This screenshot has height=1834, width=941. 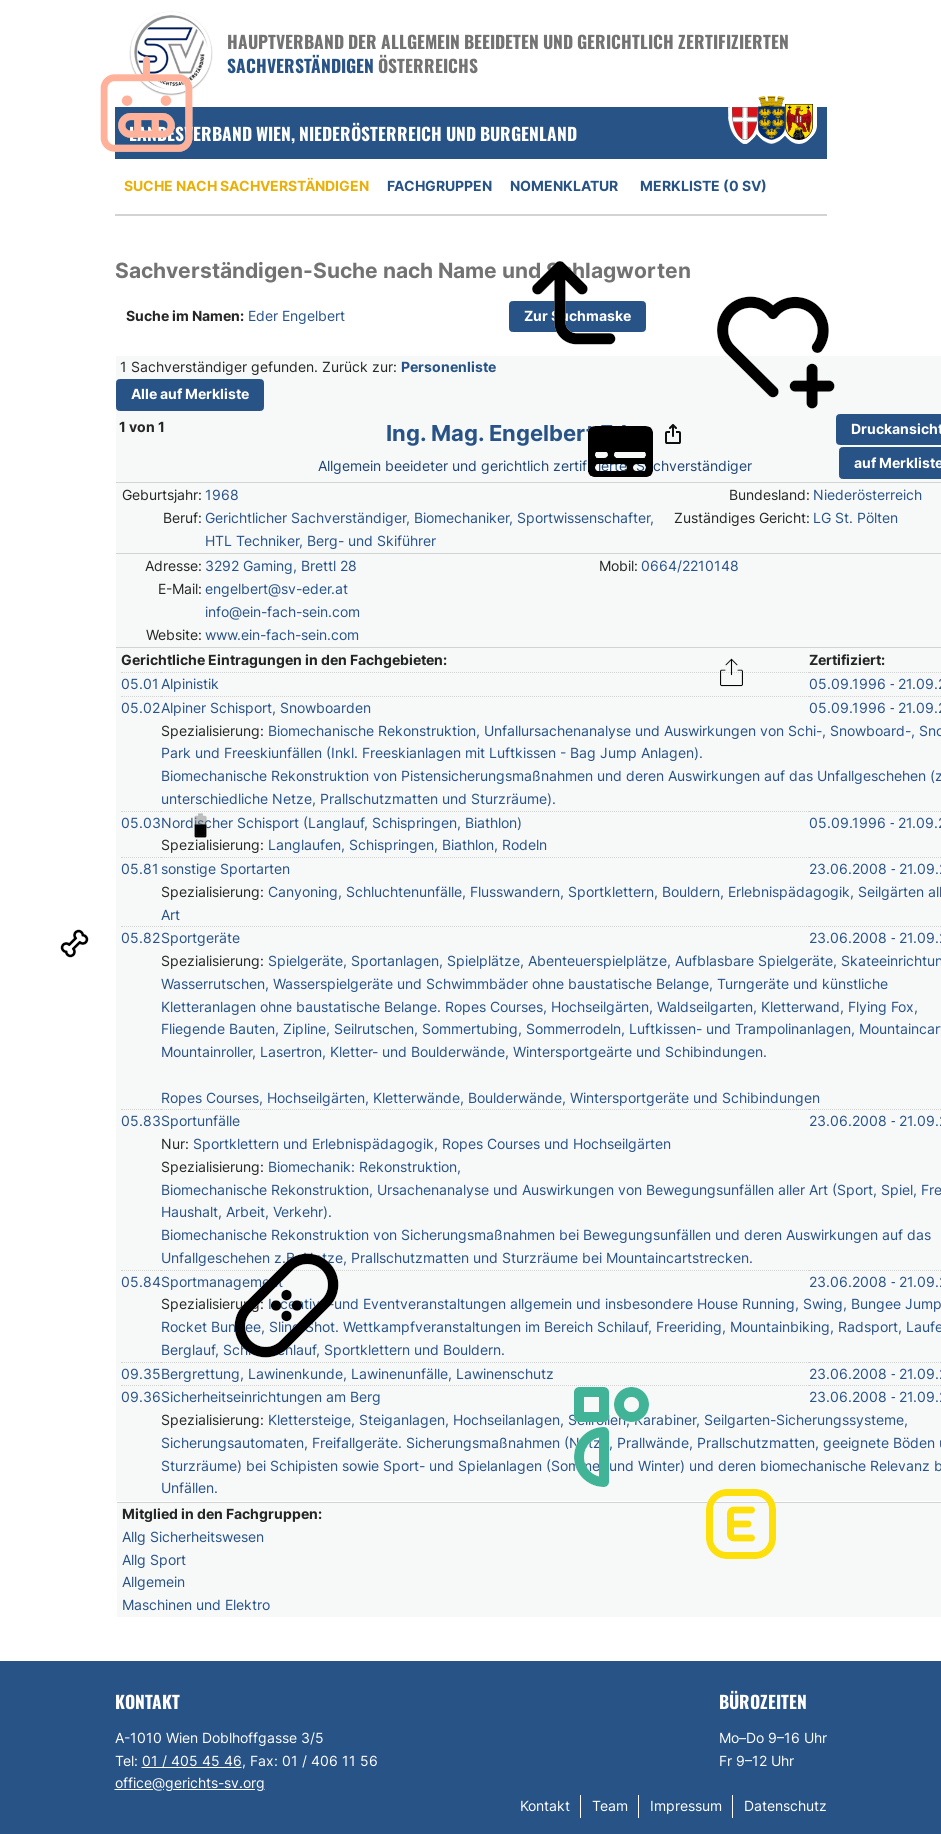 I want to click on enable subtitles or closed captions, so click(x=620, y=451).